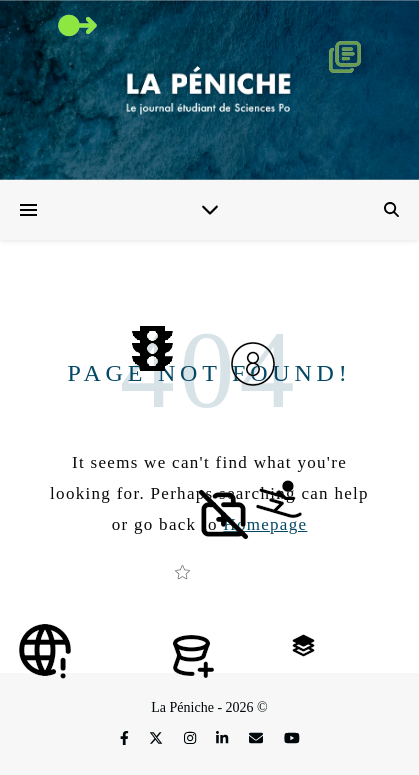 This screenshot has height=775, width=419. I want to click on add a new diabolo or juggling item, so click(191, 655).